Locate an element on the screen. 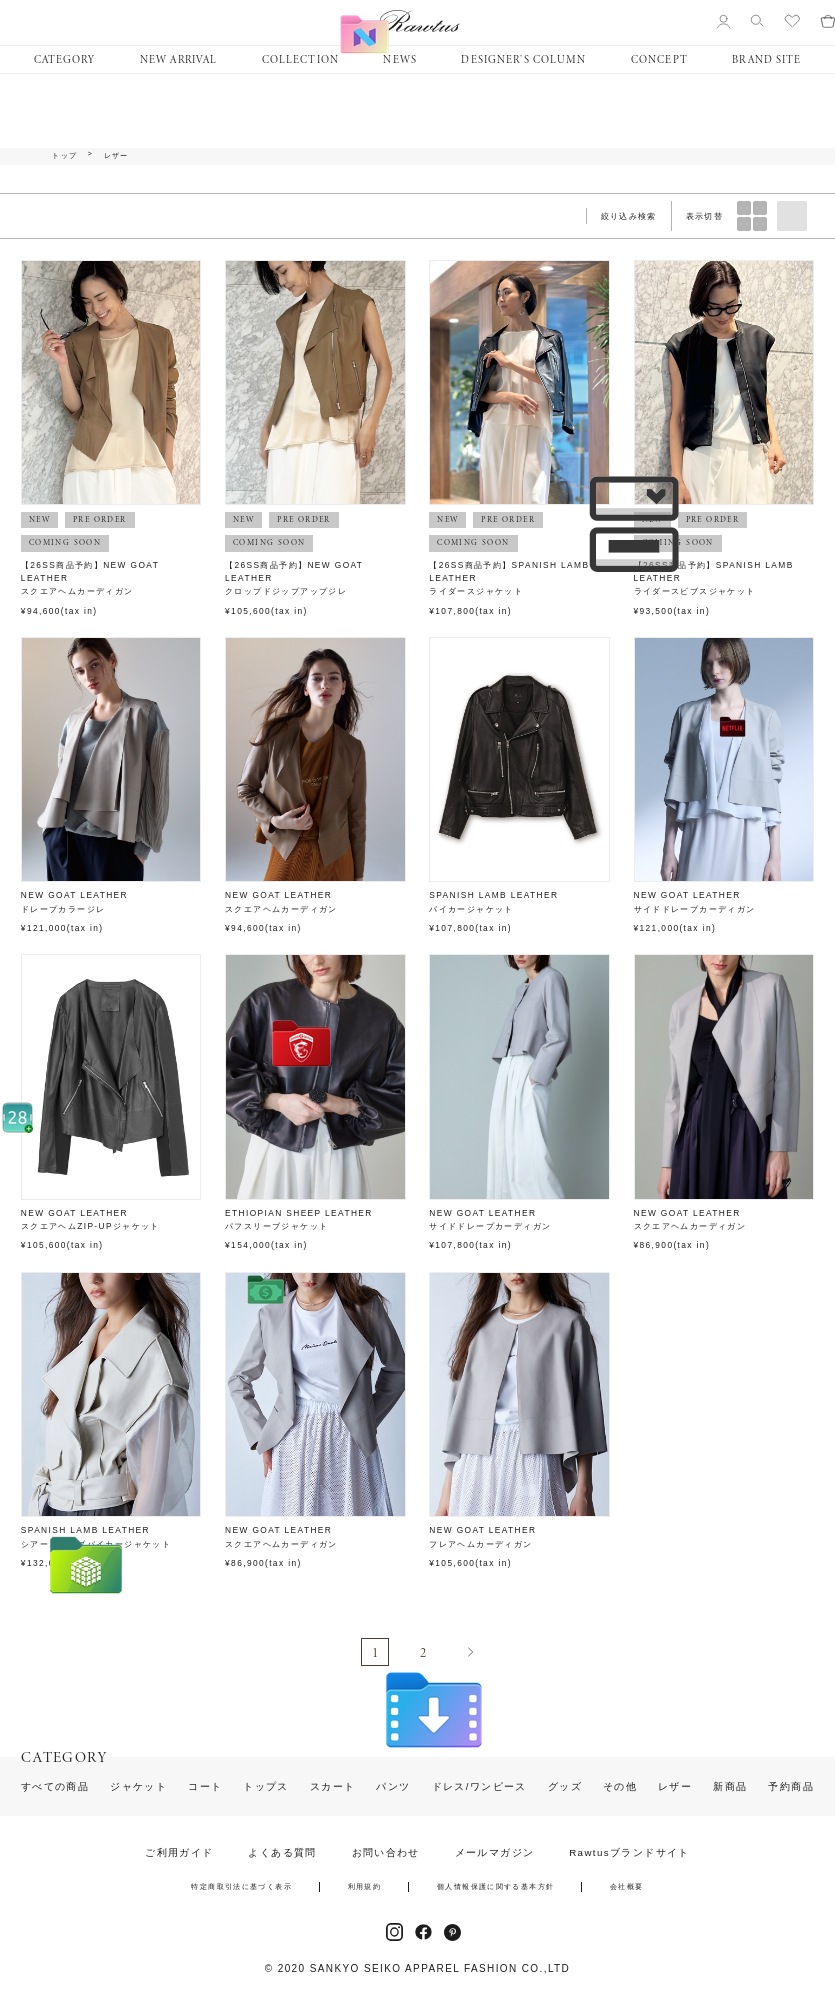 This screenshot has height=2004, width=835. open android nougat files folder is located at coordinates (364, 35).